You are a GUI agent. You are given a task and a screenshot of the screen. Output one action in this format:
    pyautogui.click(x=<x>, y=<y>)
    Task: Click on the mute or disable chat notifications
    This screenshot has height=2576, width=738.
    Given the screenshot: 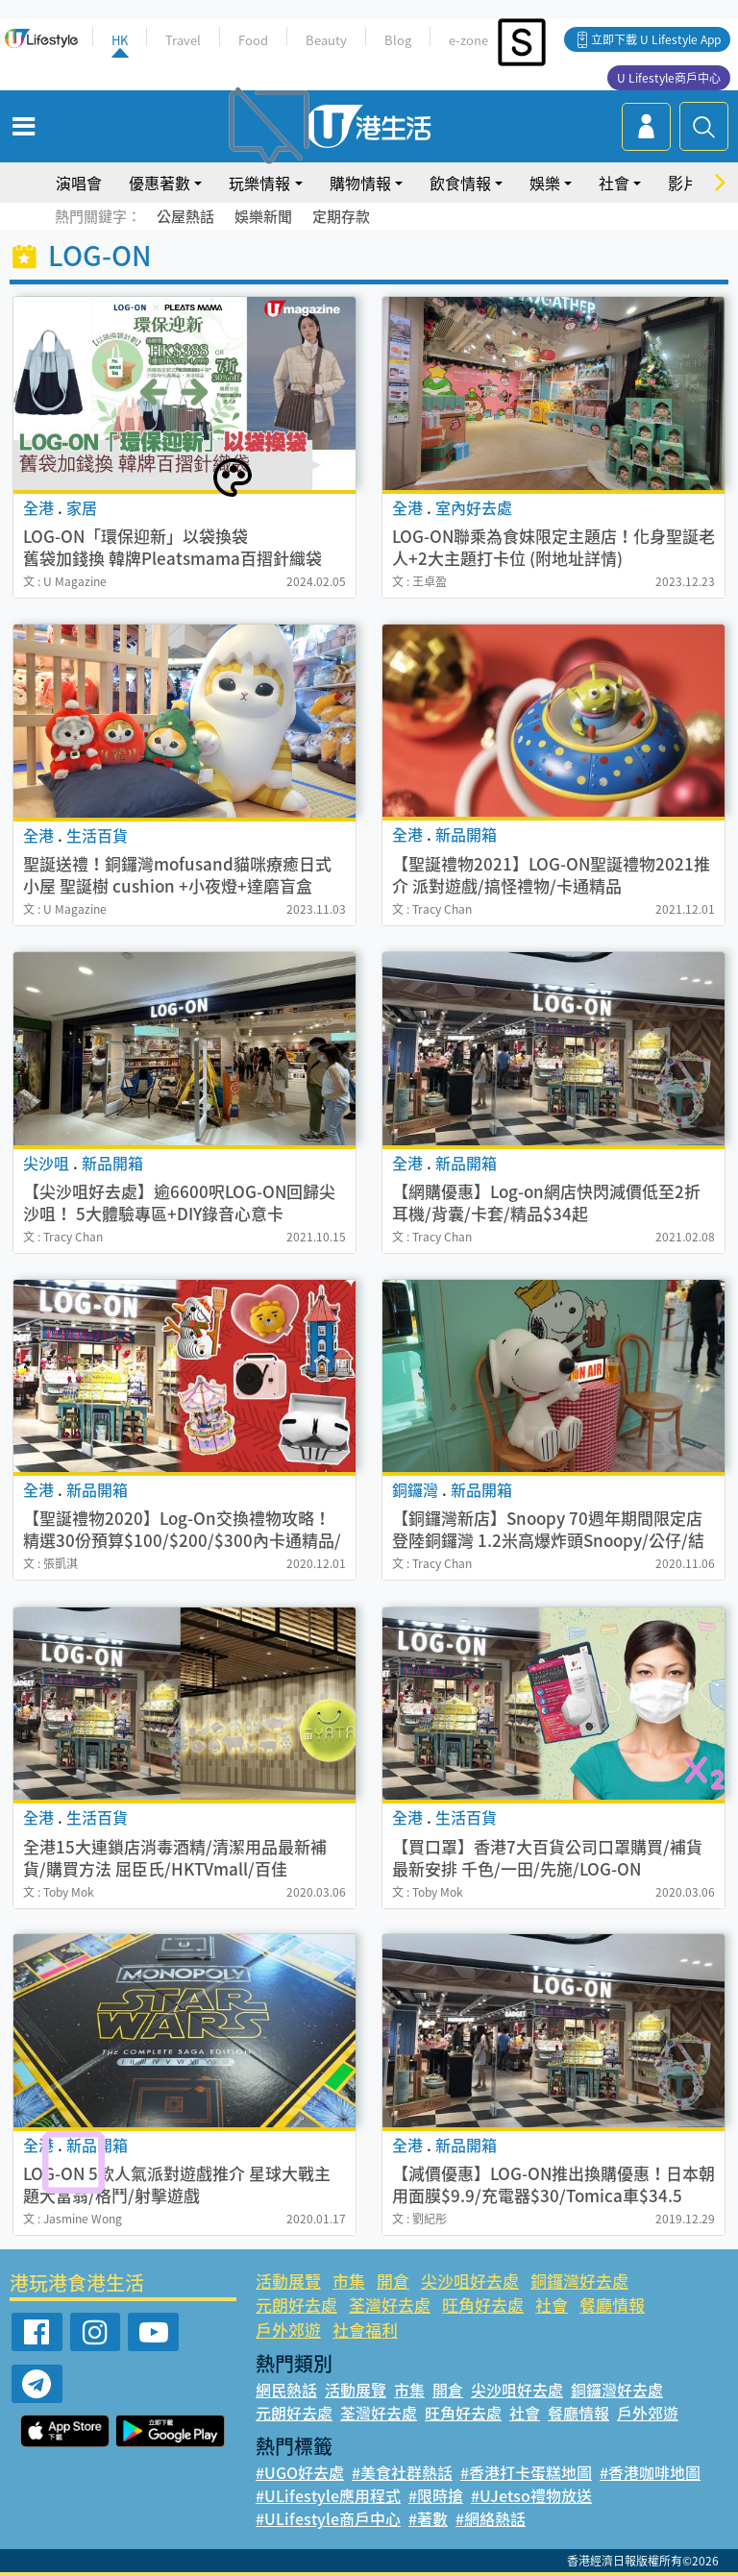 What is the action you would take?
    pyautogui.click(x=269, y=124)
    